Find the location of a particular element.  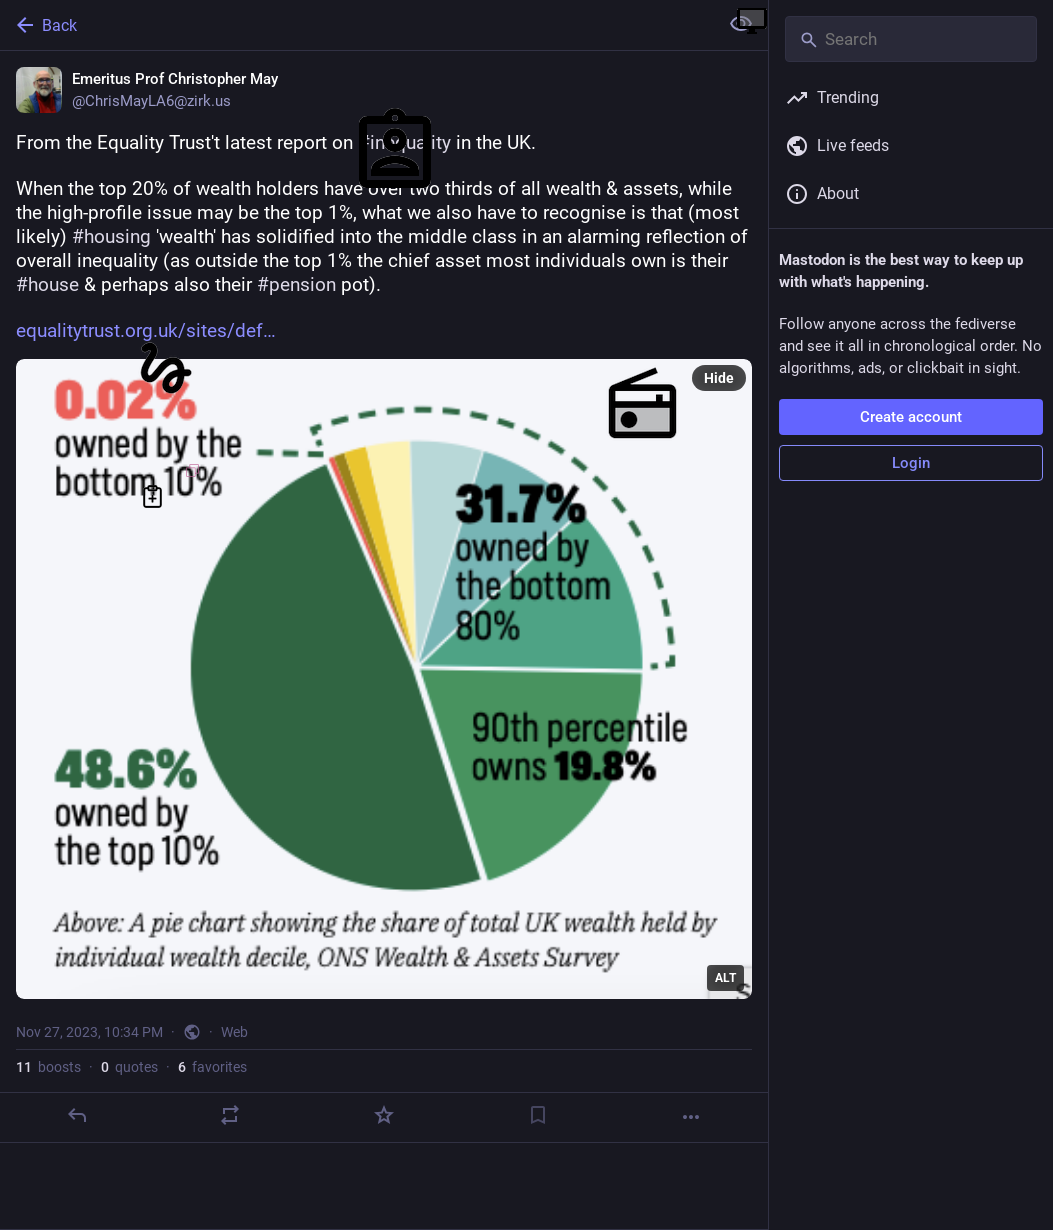

access radio or audio streaming is located at coordinates (642, 404).